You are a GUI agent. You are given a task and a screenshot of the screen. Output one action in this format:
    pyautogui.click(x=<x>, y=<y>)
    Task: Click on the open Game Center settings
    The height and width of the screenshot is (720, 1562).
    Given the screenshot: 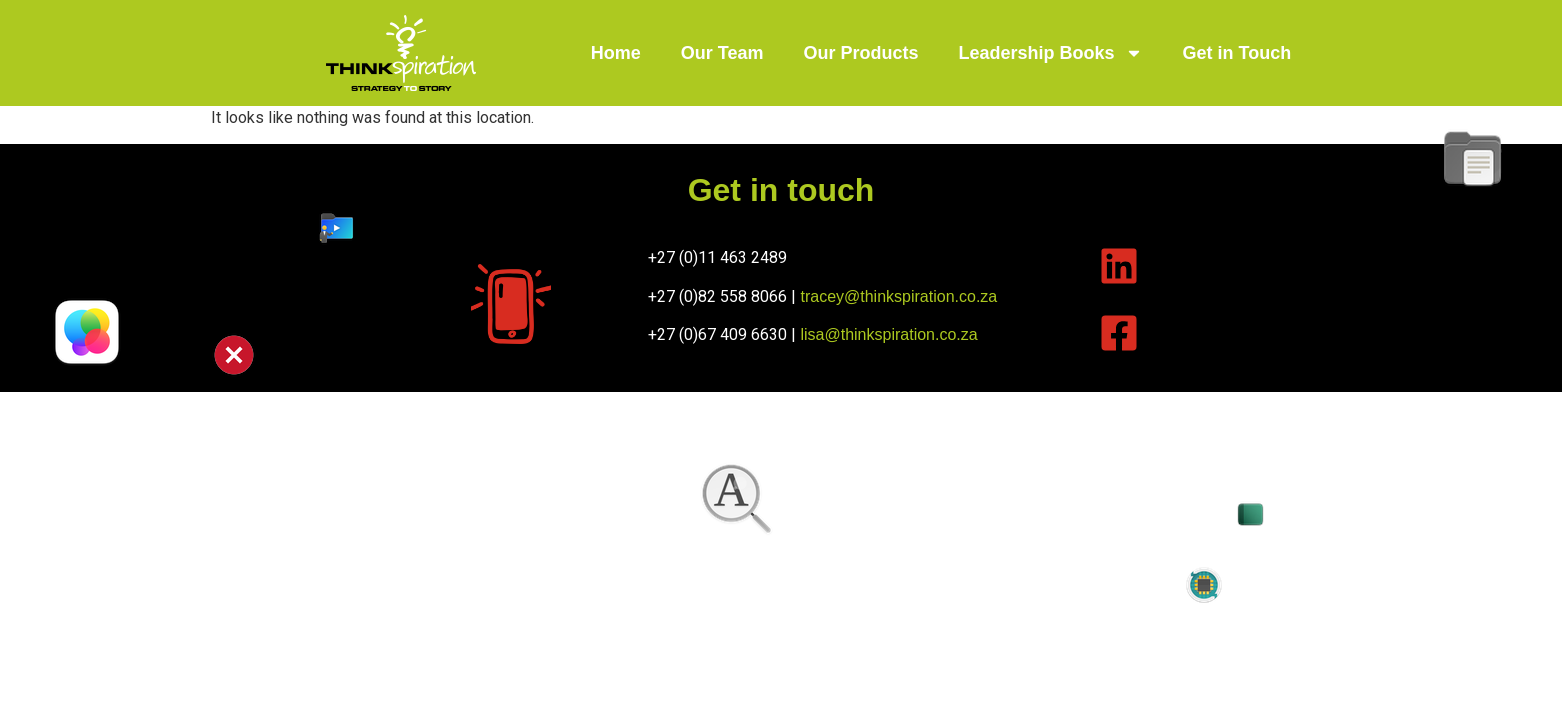 What is the action you would take?
    pyautogui.click(x=87, y=332)
    